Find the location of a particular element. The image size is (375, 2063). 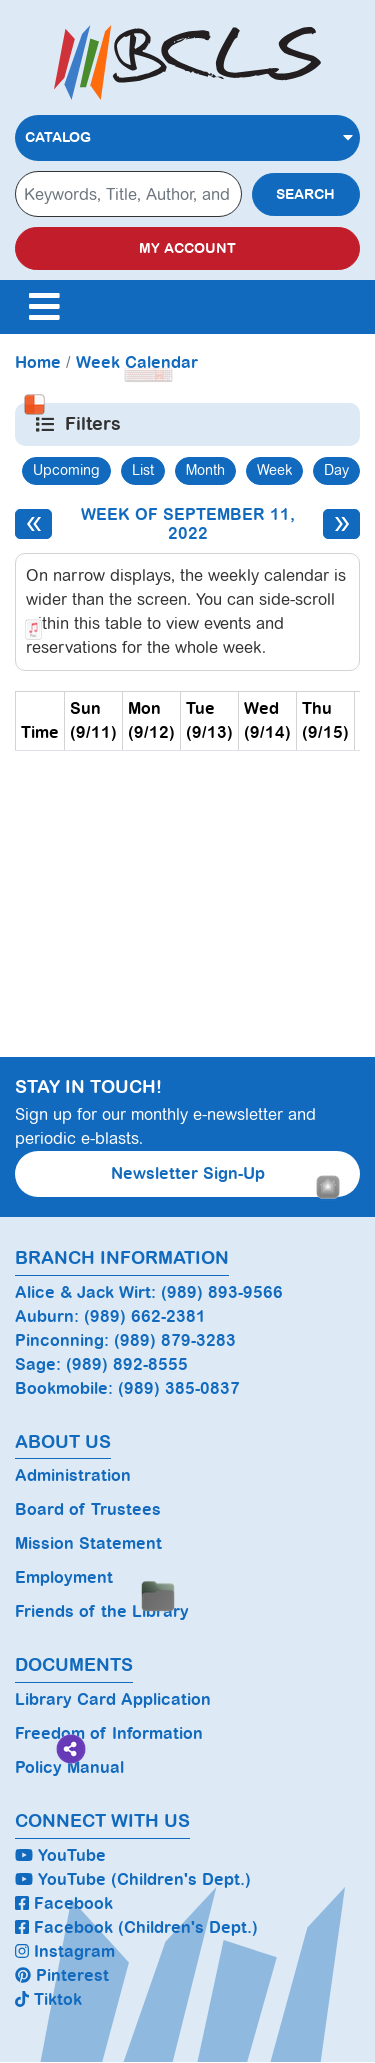

indicates a shared file or folder is located at coordinates (71, 1749).